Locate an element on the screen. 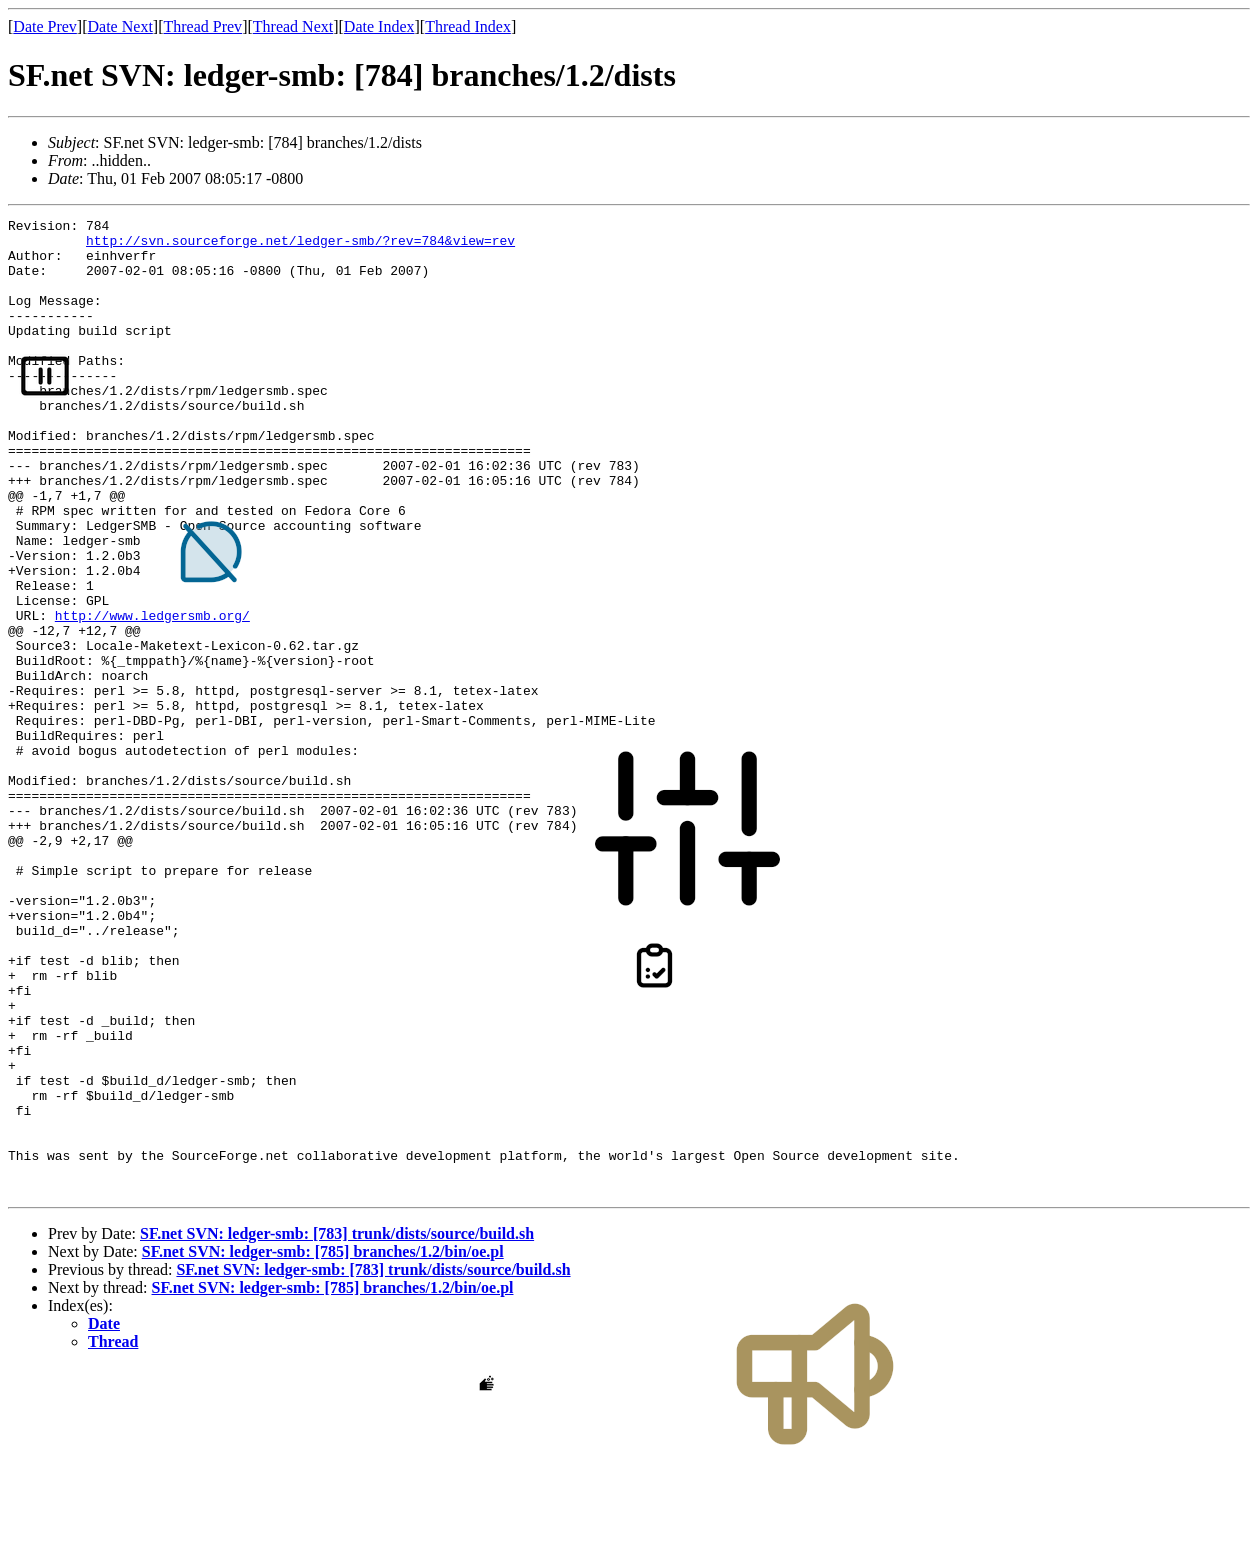 The width and height of the screenshot is (1258, 1562). make an announcement or broadcast is located at coordinates (815, 1374).